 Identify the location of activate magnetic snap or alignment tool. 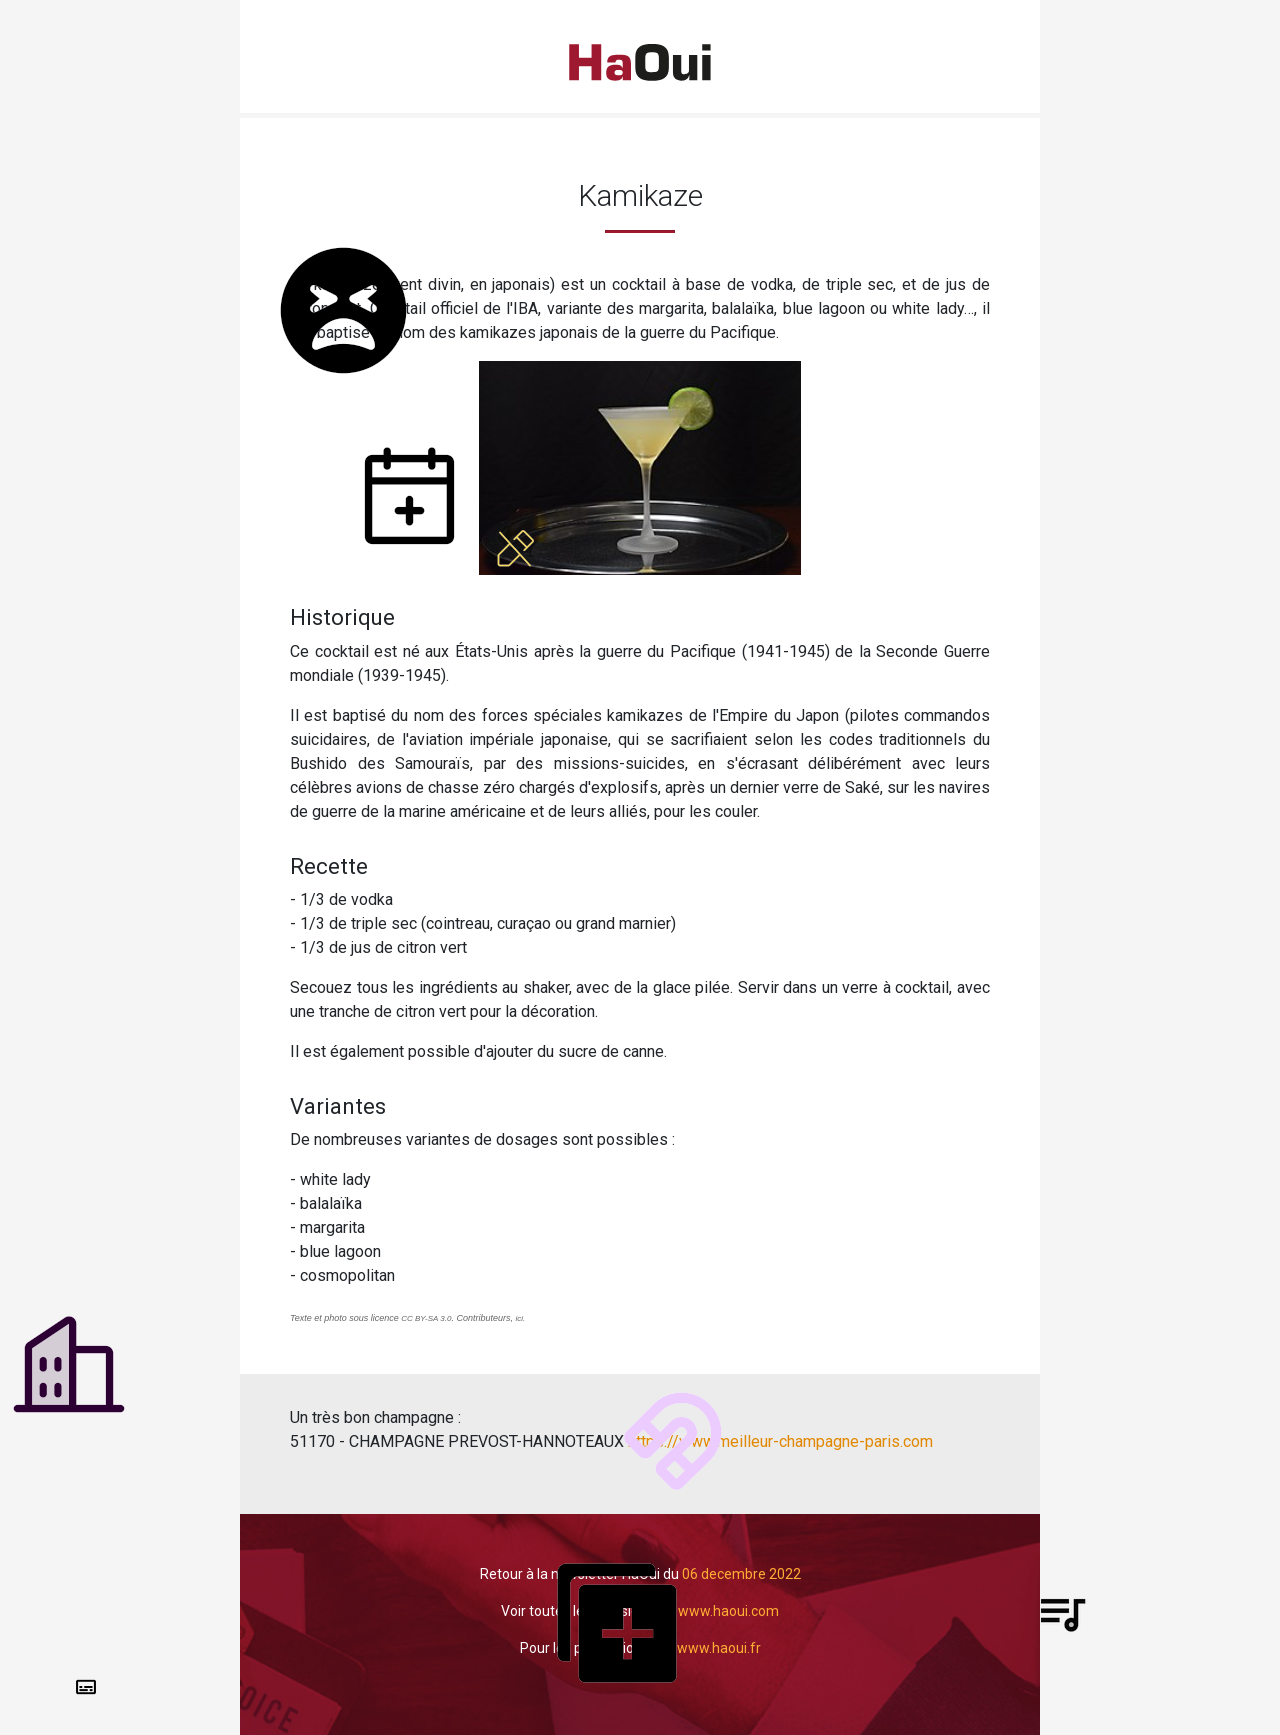
(674, 1439).